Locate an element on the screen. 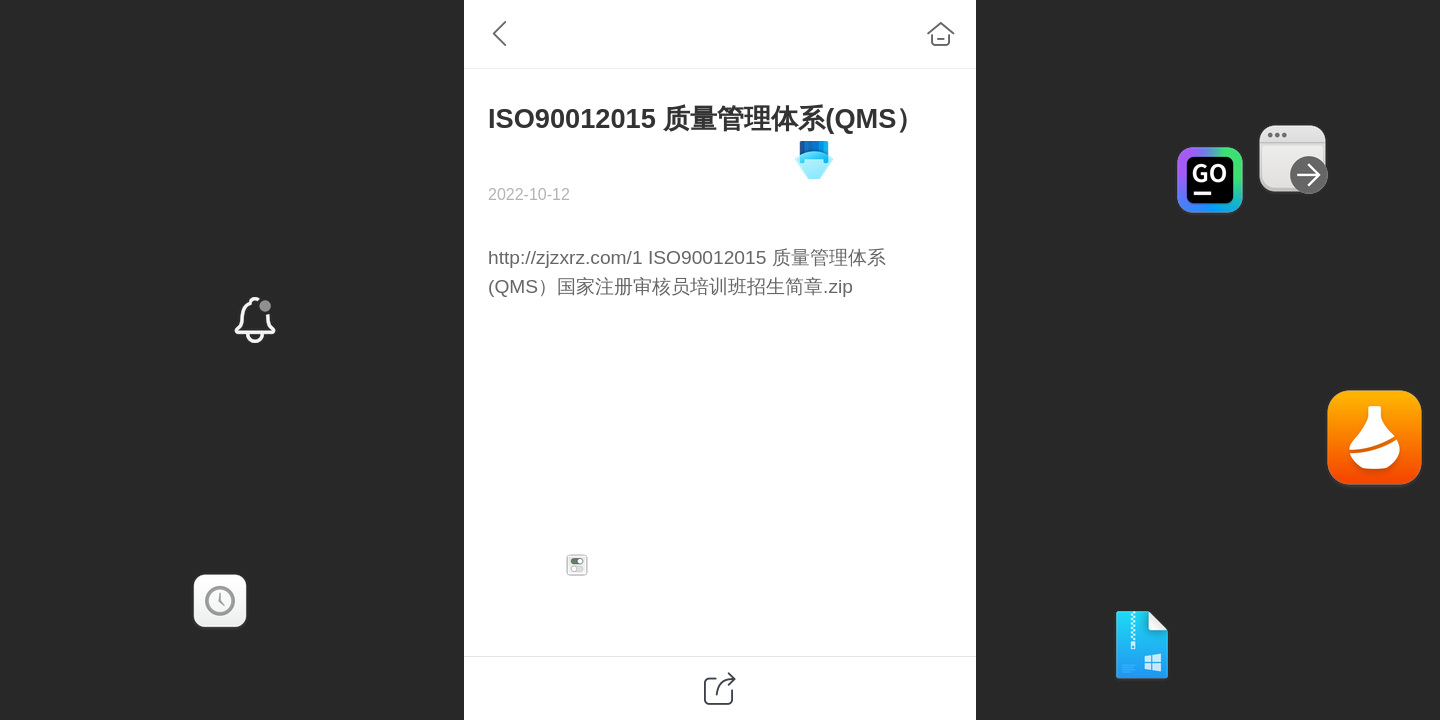 Image resolution: width=1440 pixels, height=720 pixels. a compressed windows executable file is located at coordinates (1142, 646).